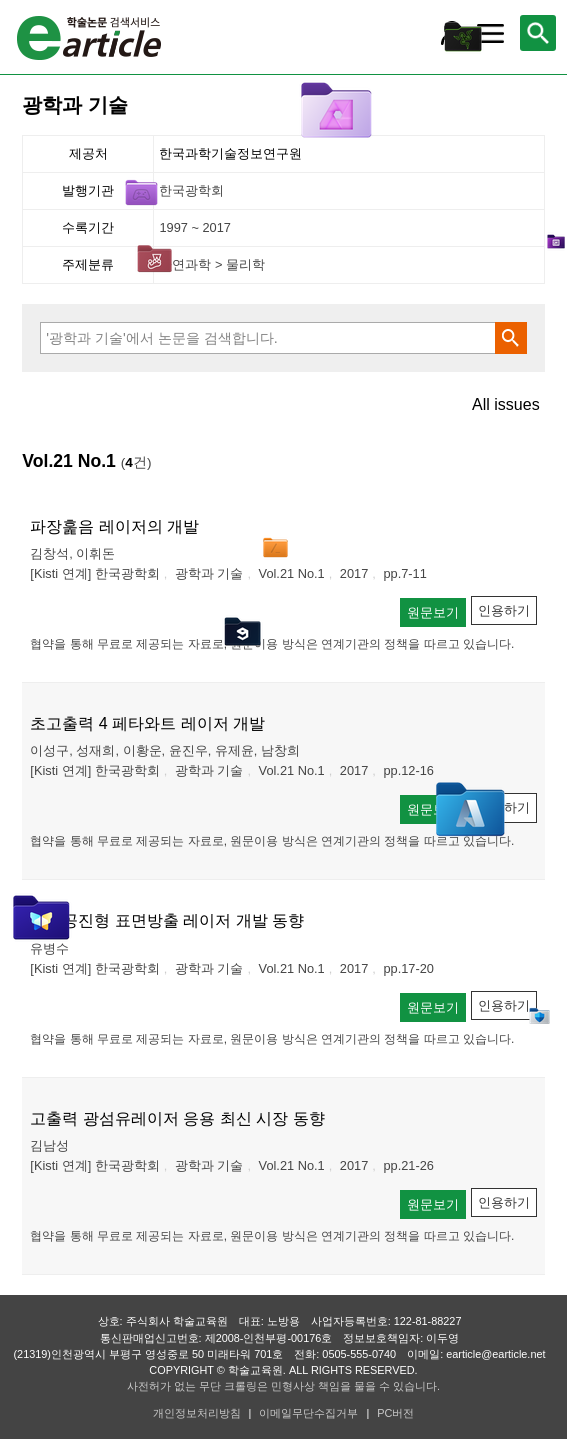 This screenshot has width=567, height=1439. What do you see at coordinates (336, 112) in the screenshot?
I see `open affinity photo project files folder` at bounding box center [336, 112].